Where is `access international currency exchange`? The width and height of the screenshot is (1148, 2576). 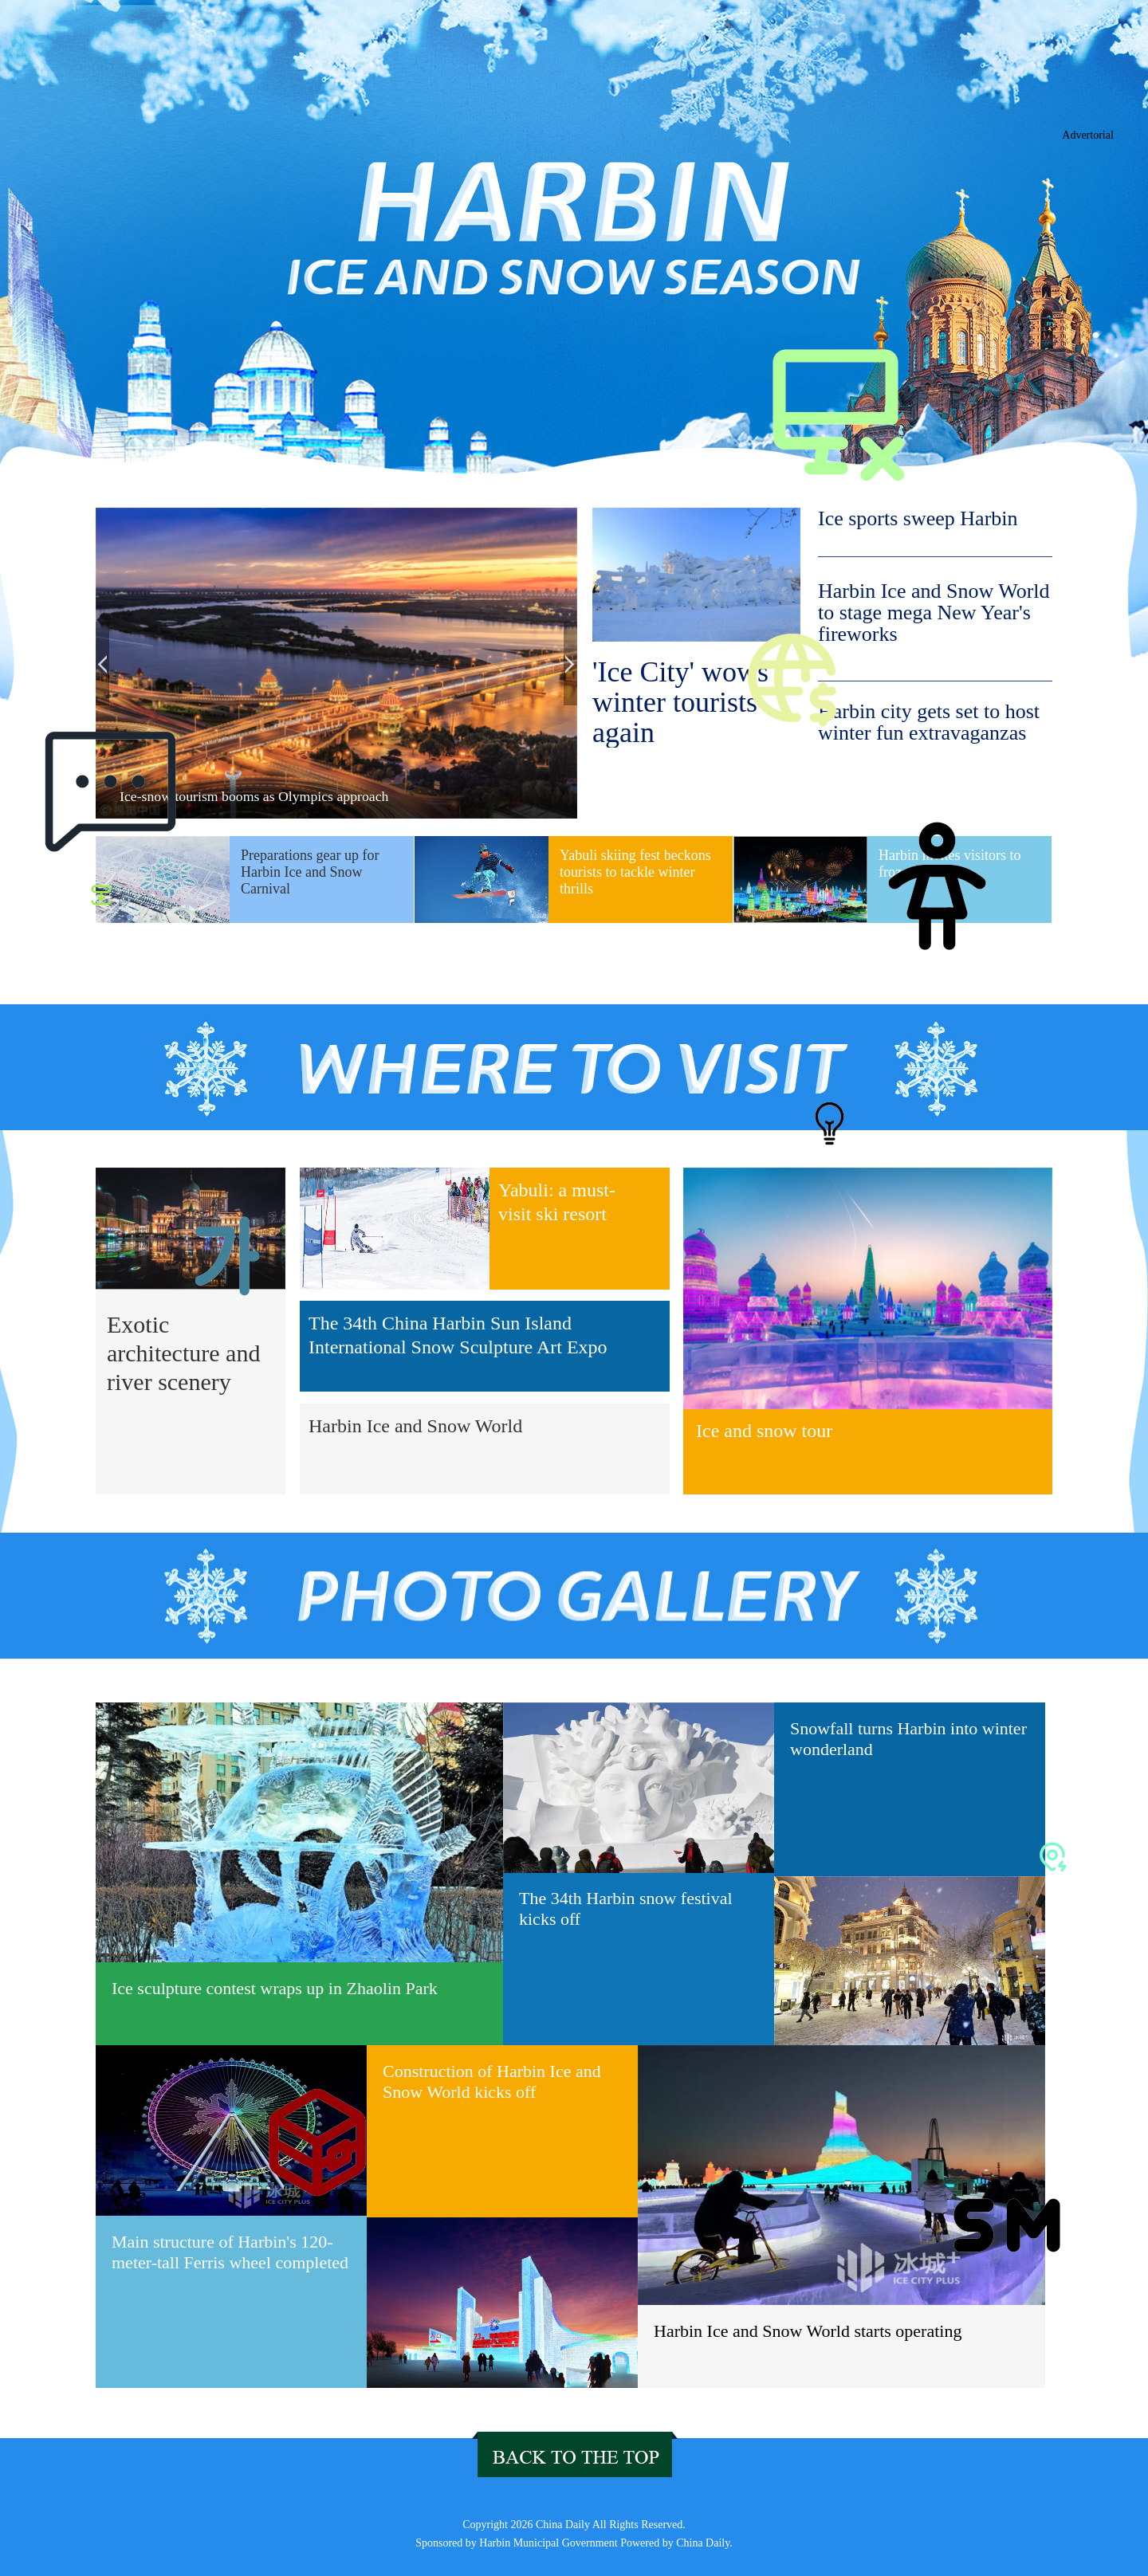
access international currency exchange is located at coordinates (792, 677).